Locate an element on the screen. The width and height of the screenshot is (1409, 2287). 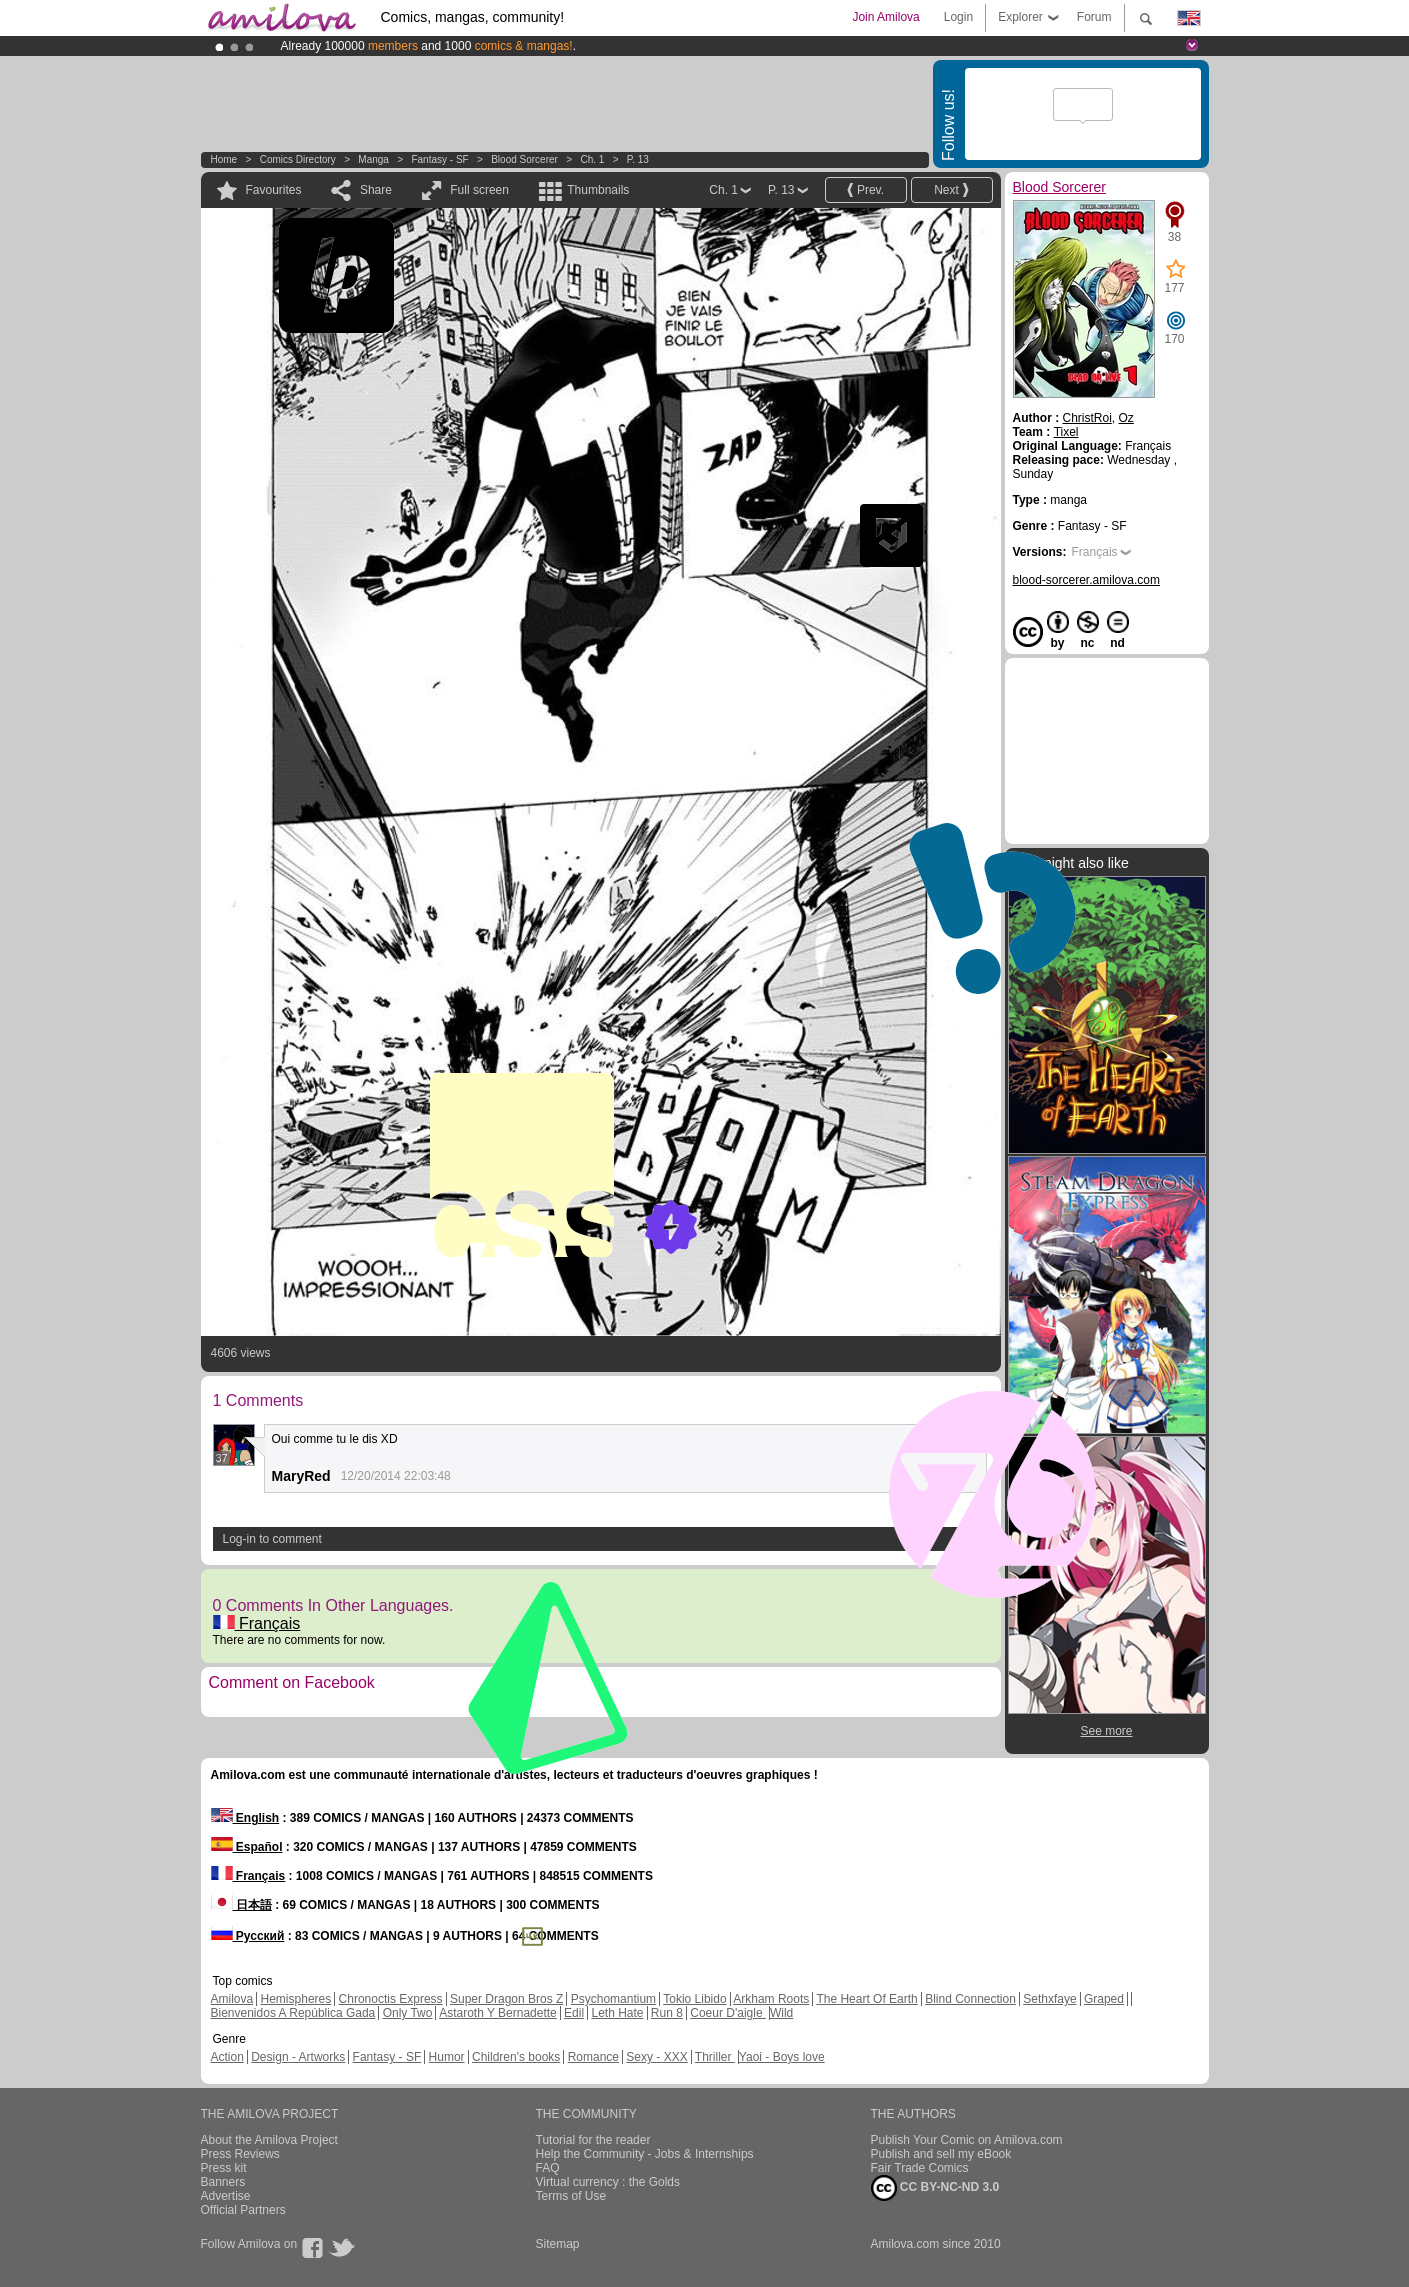
open the fueler app is located at coordinates (671, 1227).